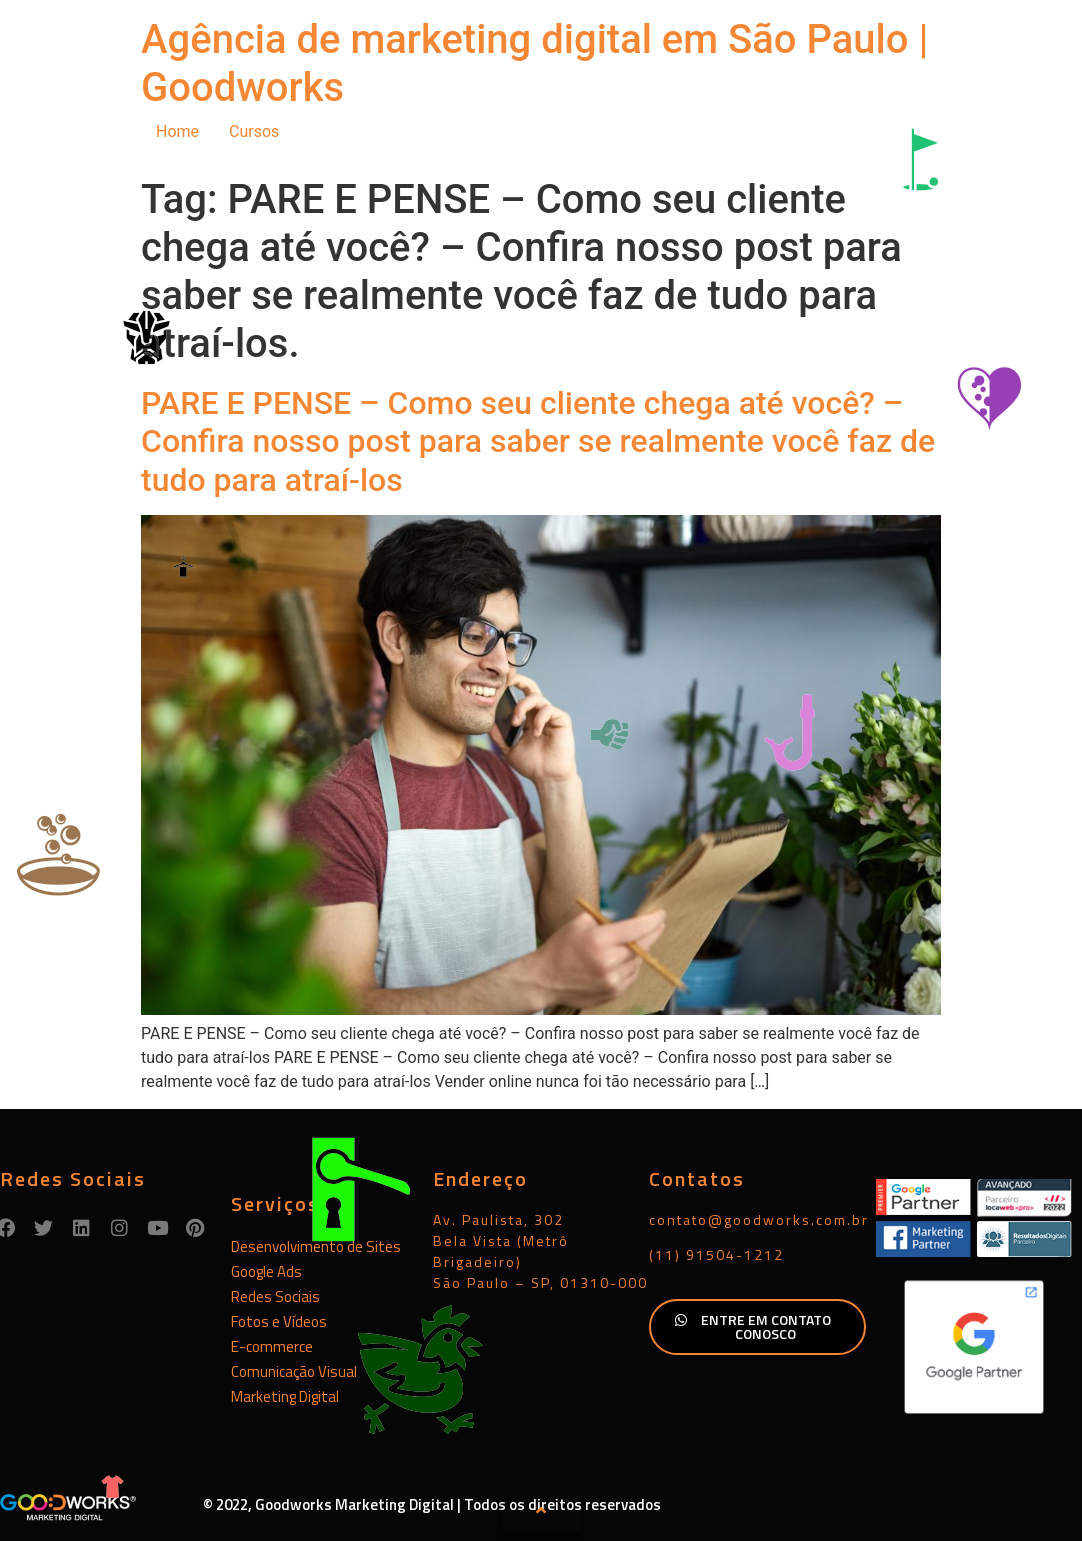 This screenshot has height=1541, width=1082. What do you see at coordinates (789, 732) in the screenshot?
I see `access snorkeling or diving activities` at bounding box center [789, 732].